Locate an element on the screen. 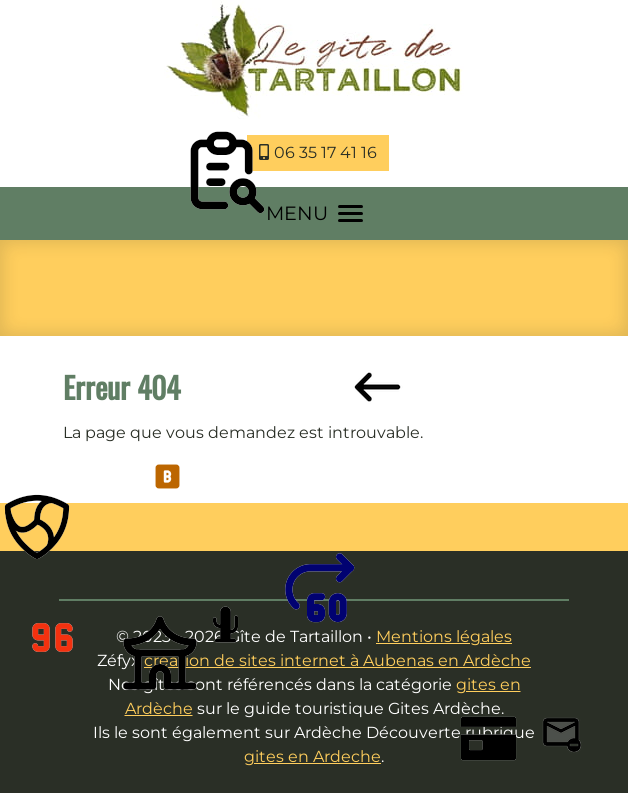 Image resolution: width=628 pixels, height=793 pixels. apply bold formatting to text is located at coordinates (167, 476).